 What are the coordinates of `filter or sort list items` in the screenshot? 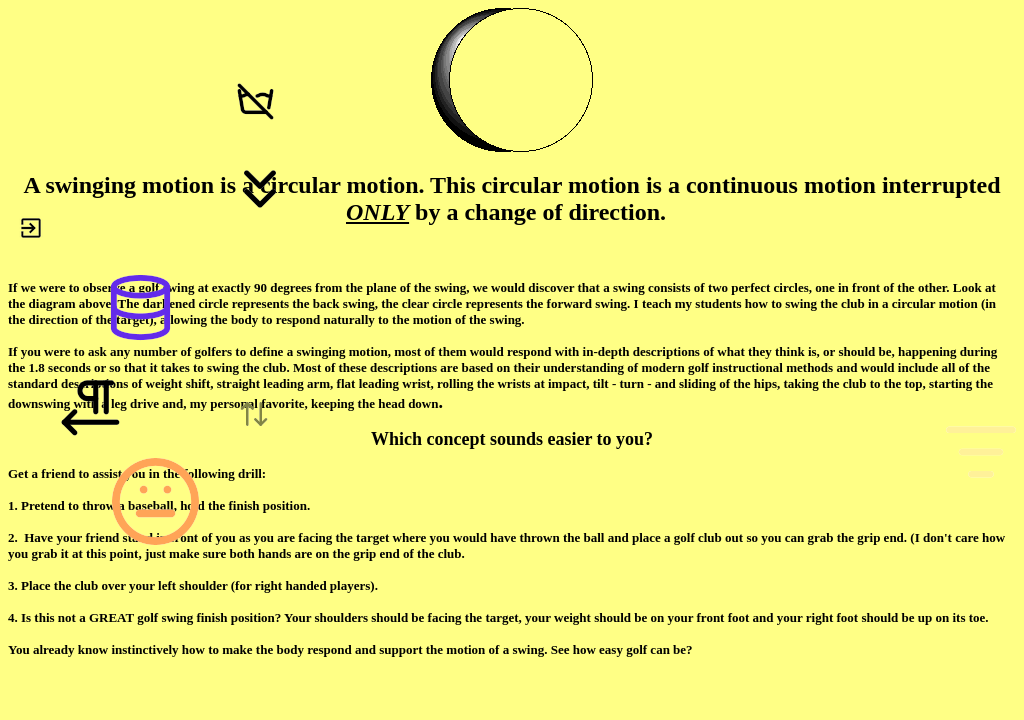 It's located at (981, 452).